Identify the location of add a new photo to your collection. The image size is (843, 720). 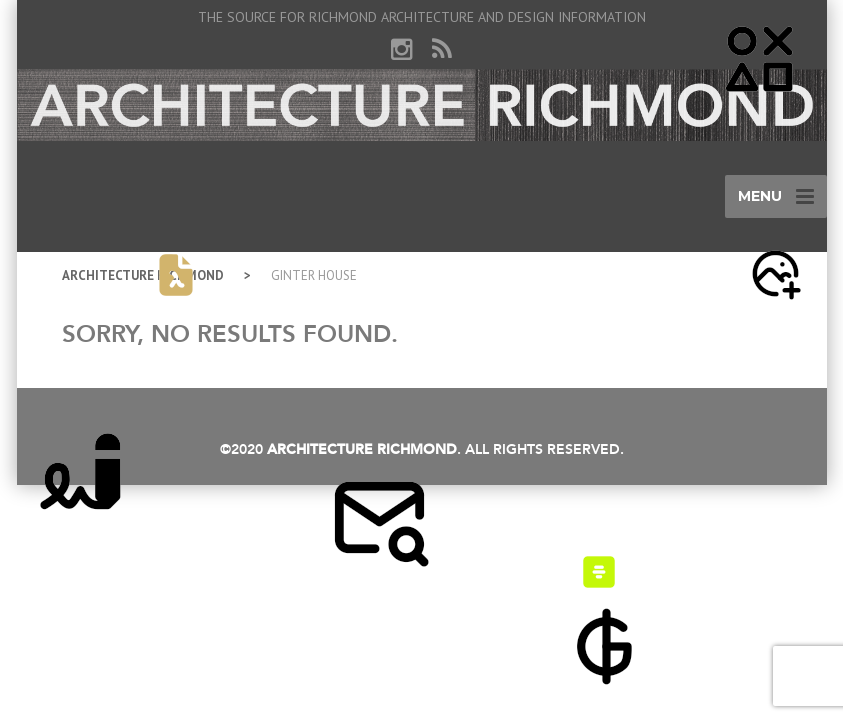
(775, 273).